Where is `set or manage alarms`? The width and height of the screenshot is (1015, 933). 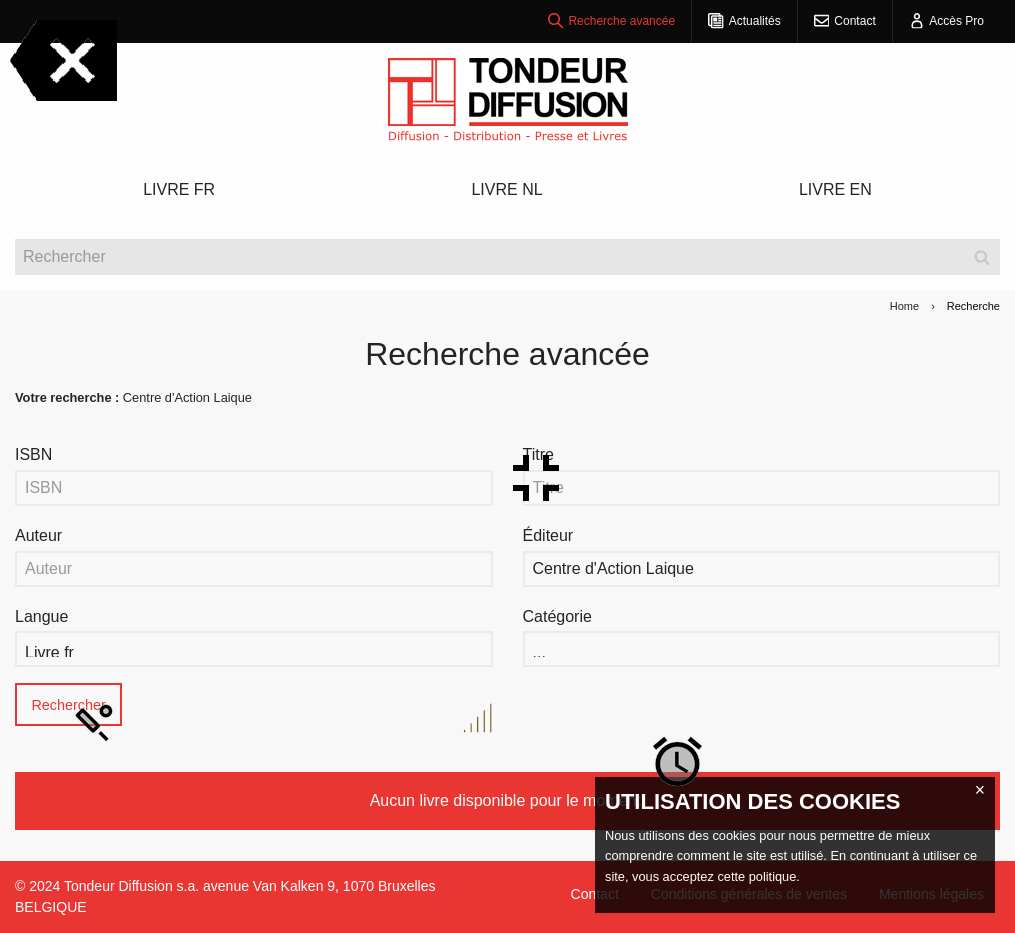 set or manage alarms is located at coordinates (677, 761).